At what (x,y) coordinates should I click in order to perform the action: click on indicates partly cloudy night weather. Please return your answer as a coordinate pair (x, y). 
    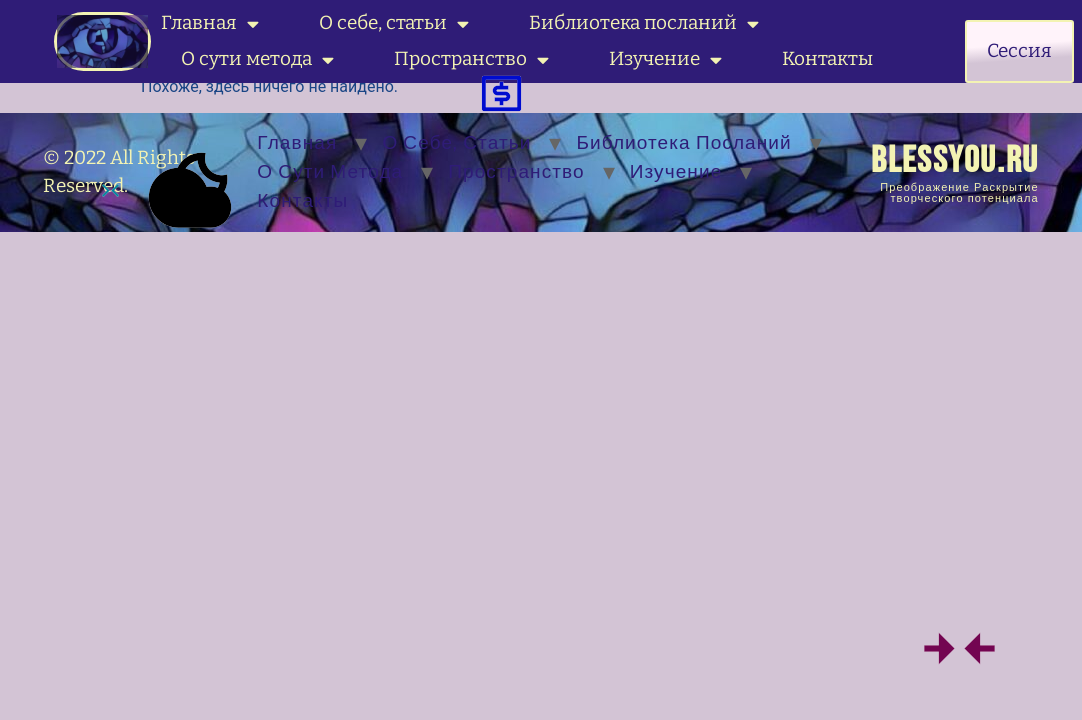
    Looking at the image, I should click on (190, 194).